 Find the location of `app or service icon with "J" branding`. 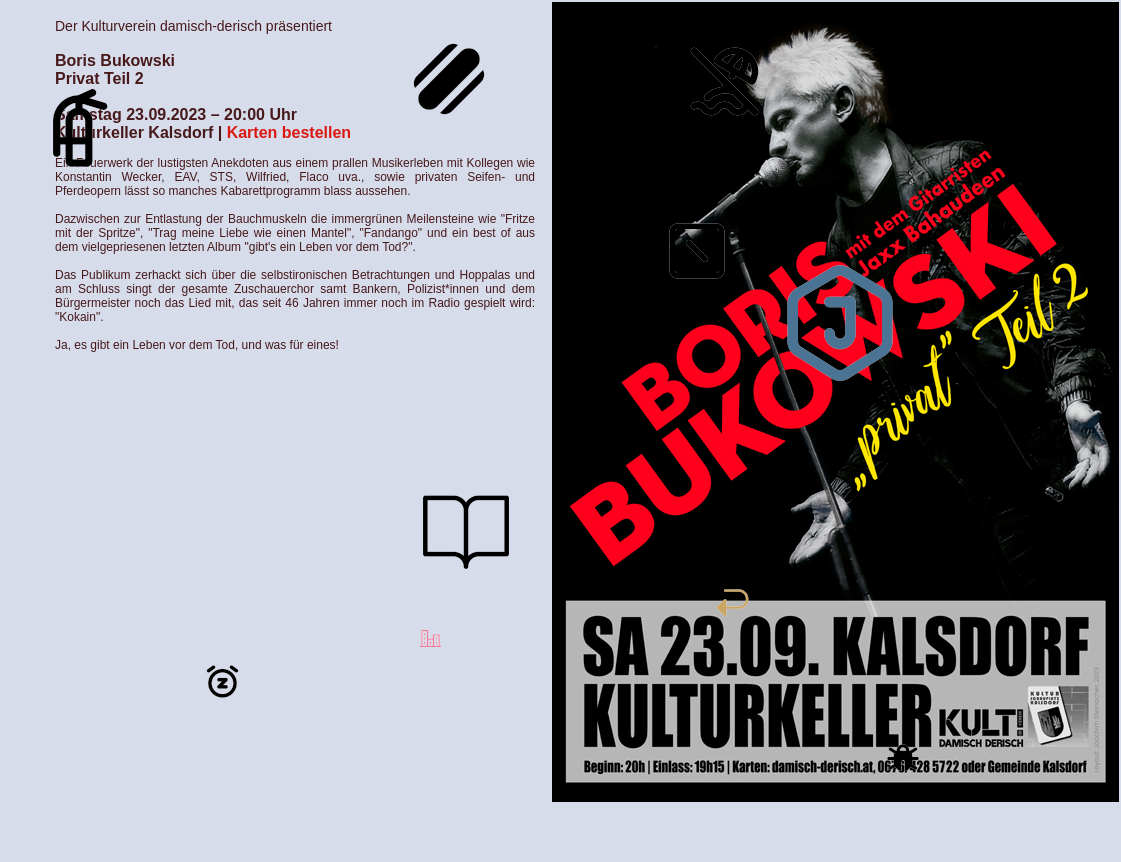

app or service icon with "J" branding is located at coordinates (840, 323).